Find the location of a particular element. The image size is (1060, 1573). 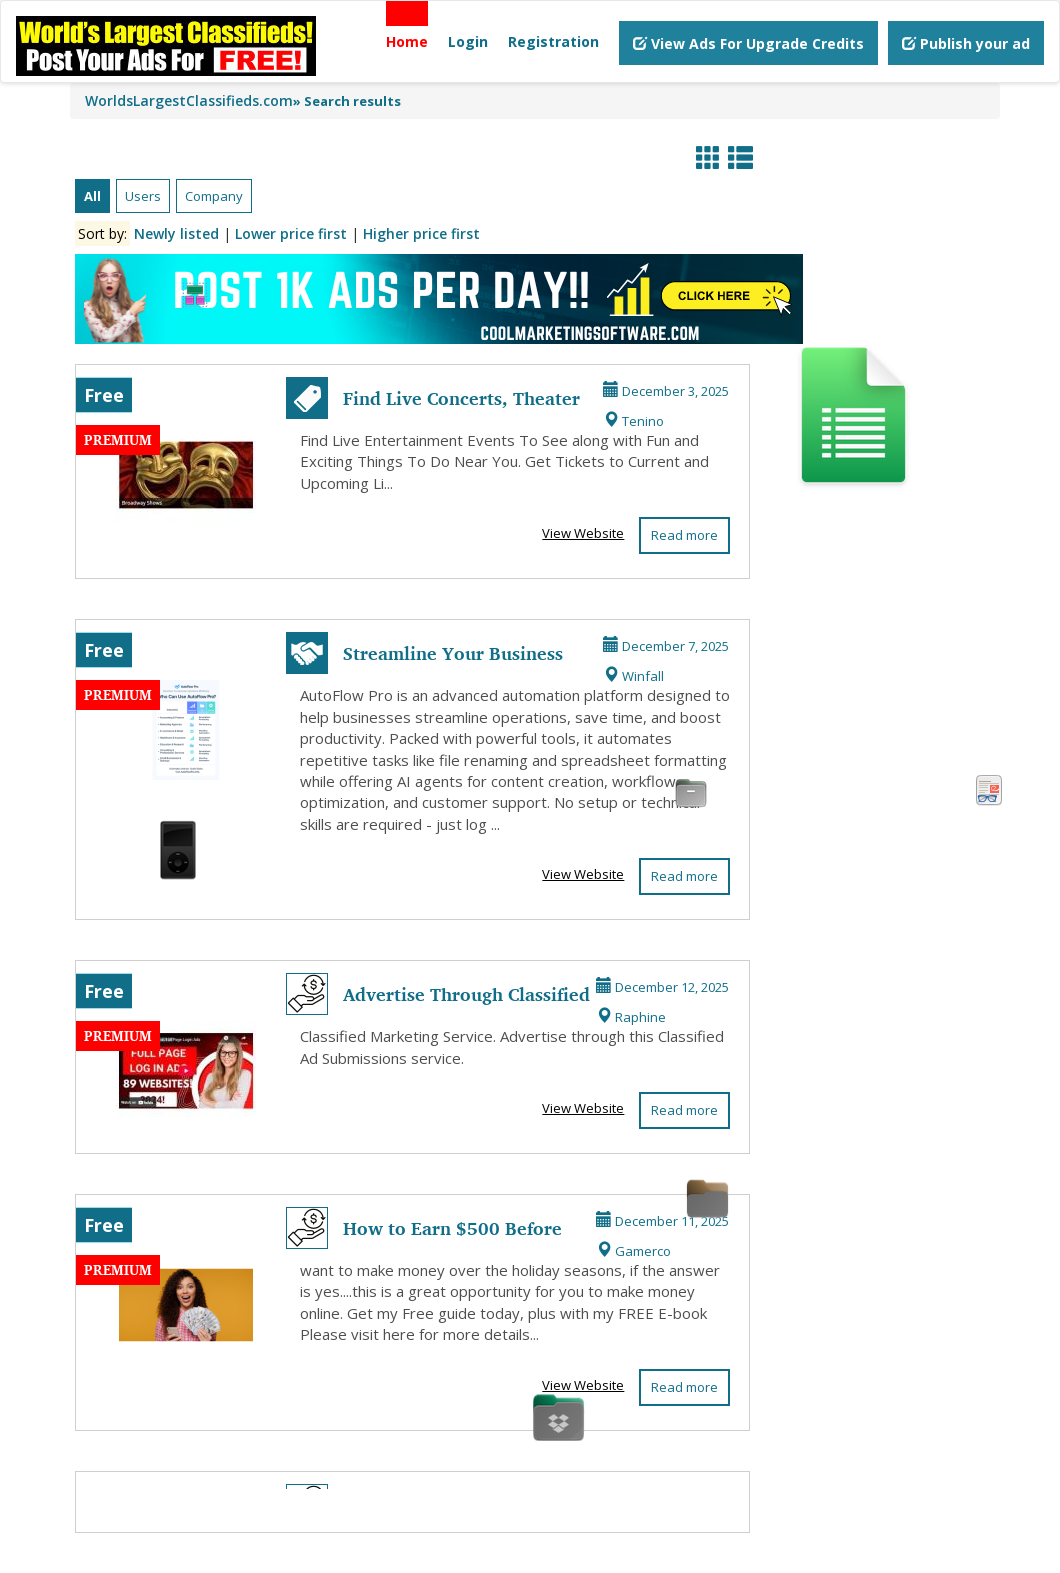

select all items in the current view is located at coordinates (195, 295).